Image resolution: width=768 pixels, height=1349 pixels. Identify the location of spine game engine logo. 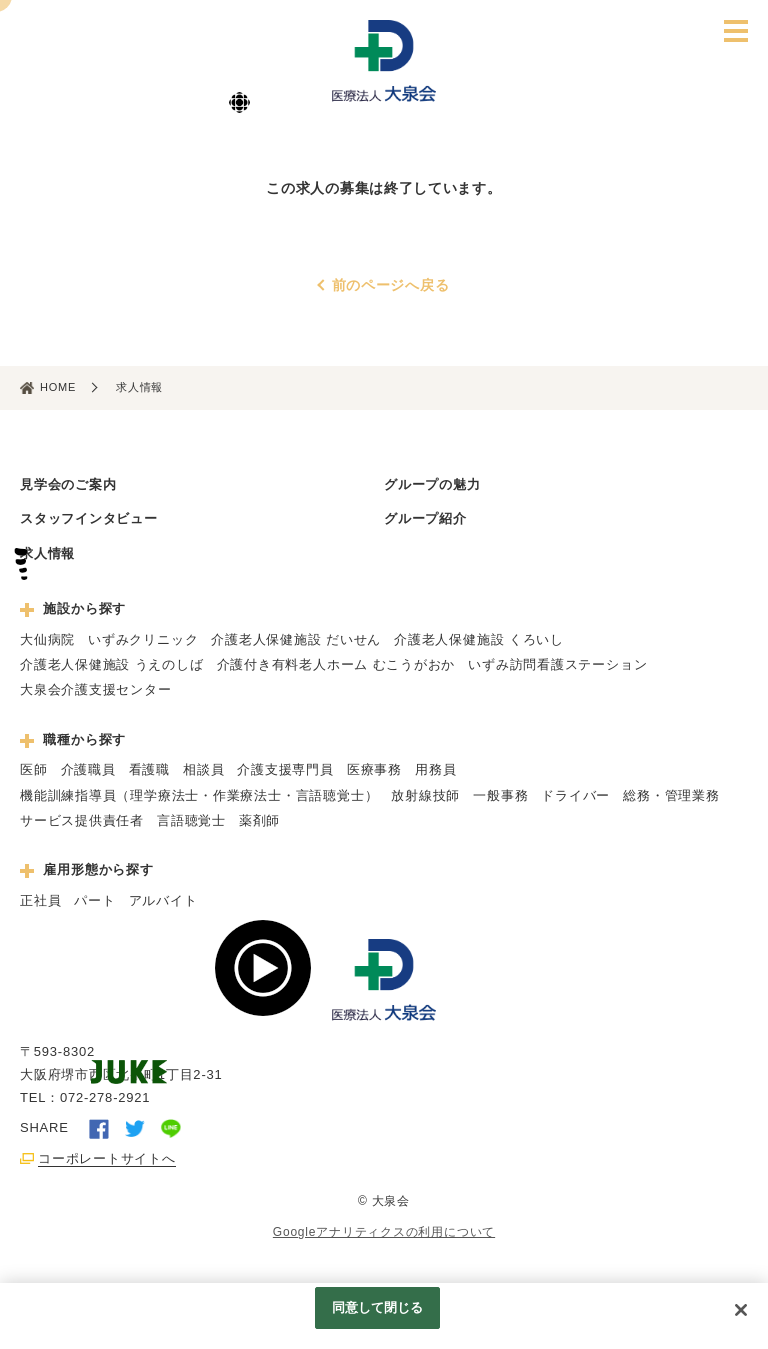
(21, 564).